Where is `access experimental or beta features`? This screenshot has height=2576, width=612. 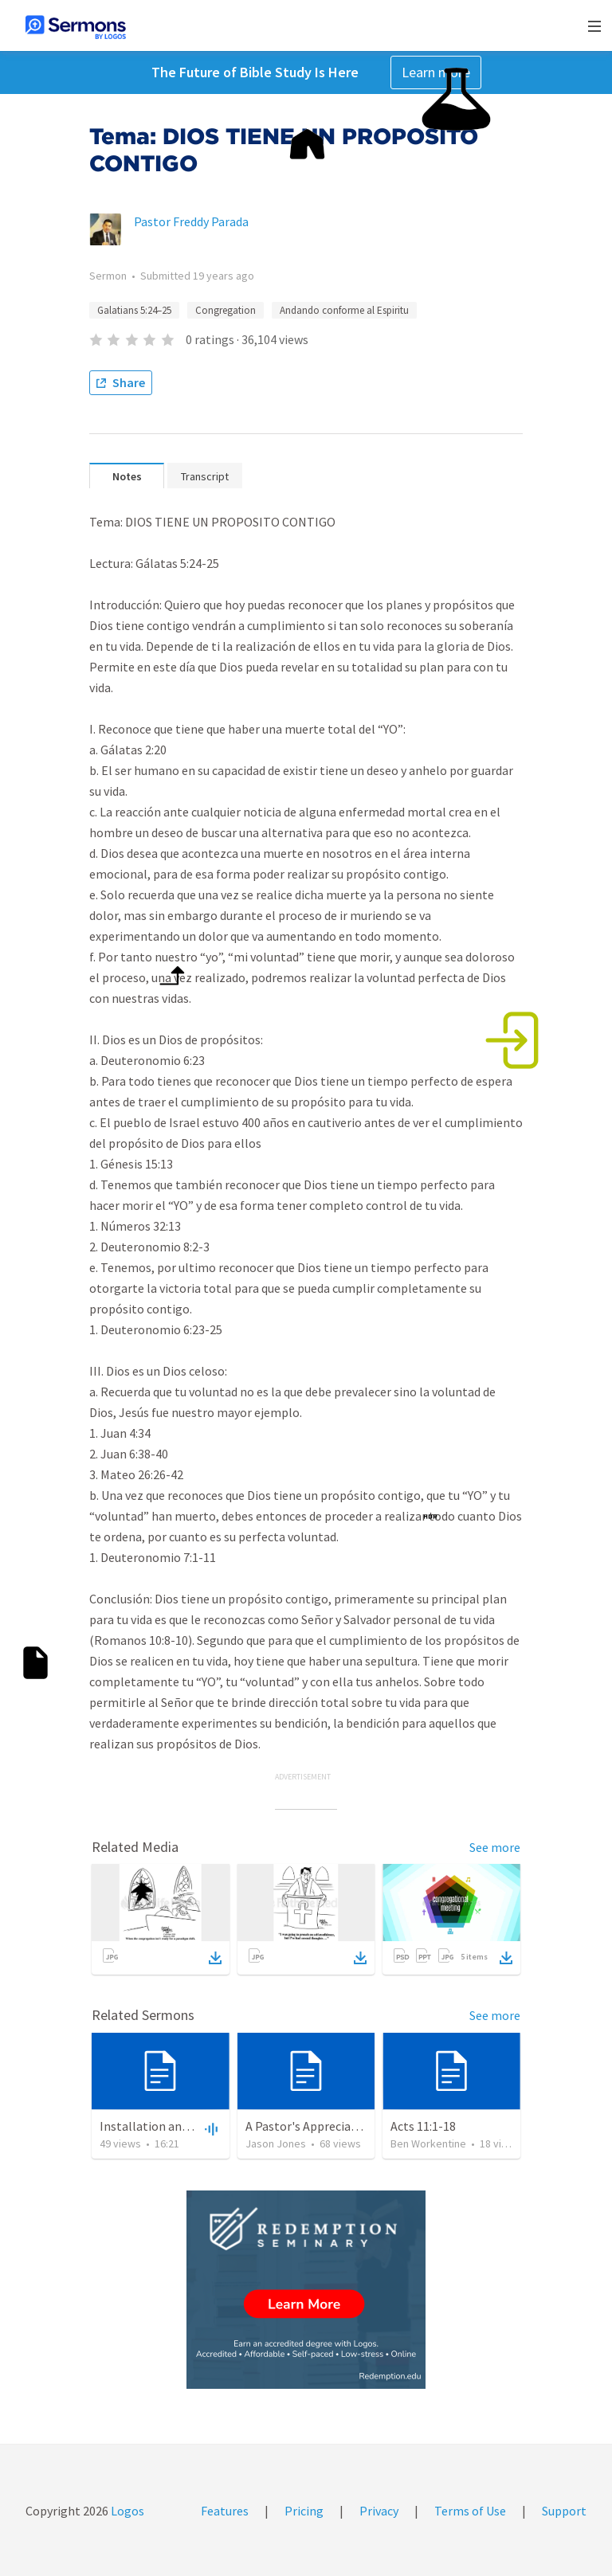
access experimental or beta features is located at coordinates (456, 99).